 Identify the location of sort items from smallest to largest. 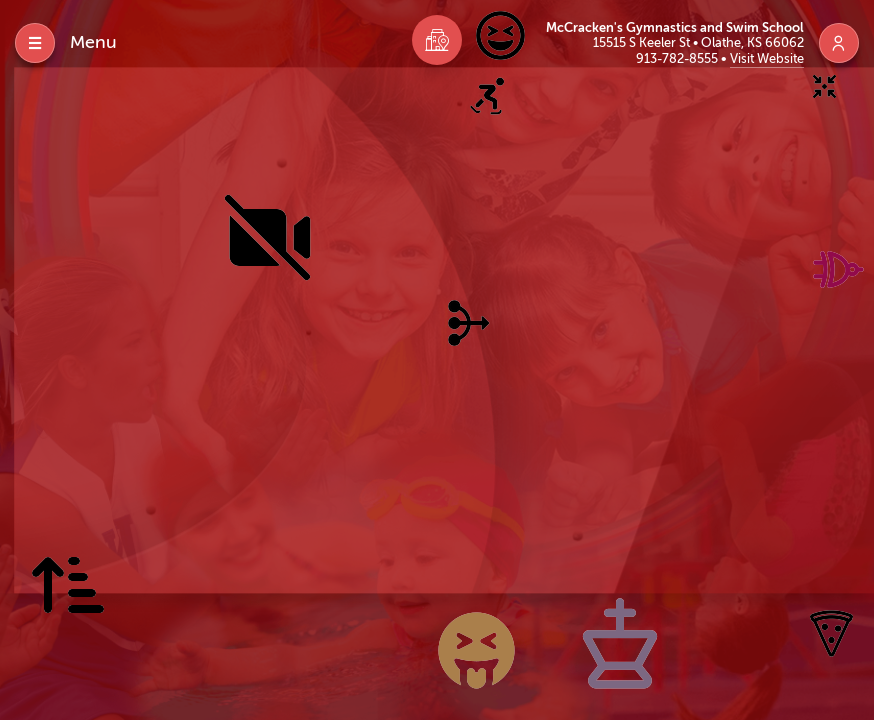
(68, 585).